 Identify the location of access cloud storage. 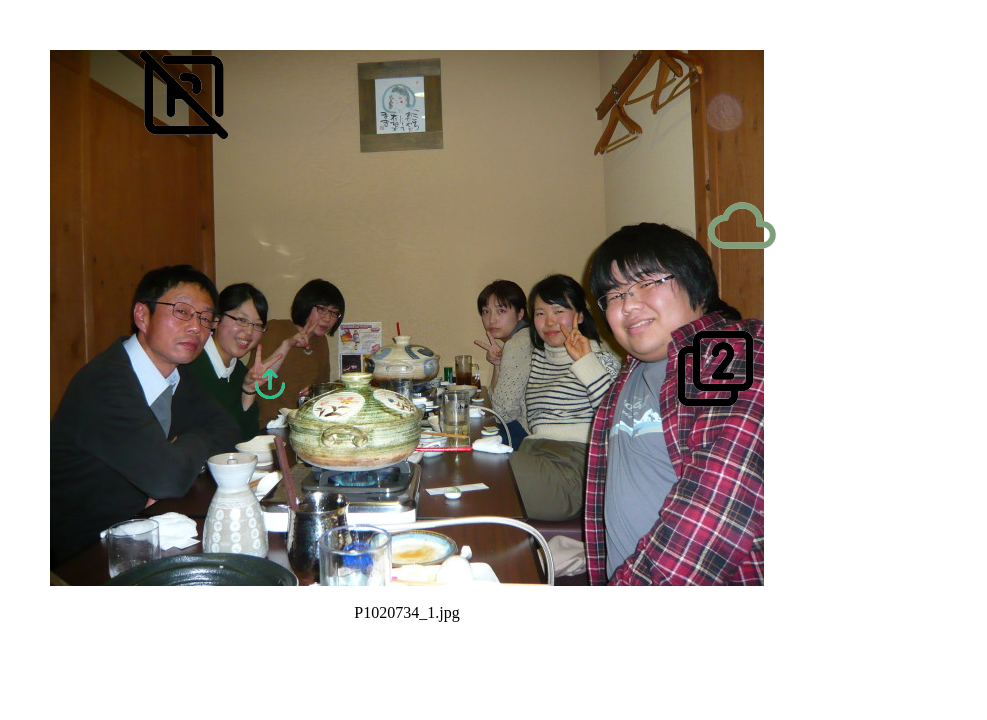
(742, 227).